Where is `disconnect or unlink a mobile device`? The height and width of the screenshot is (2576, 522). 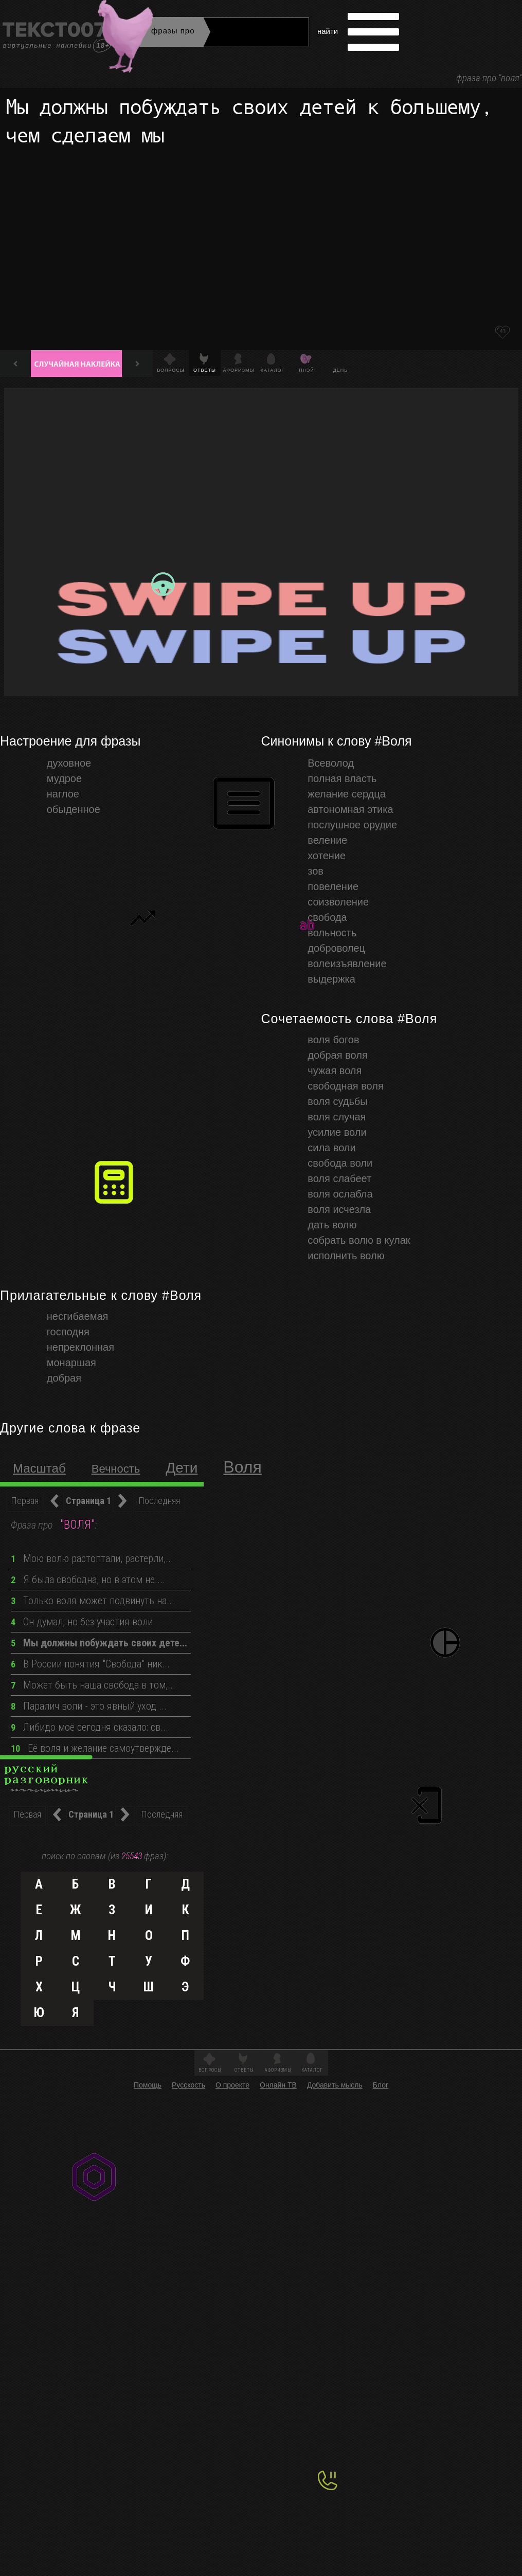
disconnect or unlink a mobile device is located at coordinates (426, 1805).